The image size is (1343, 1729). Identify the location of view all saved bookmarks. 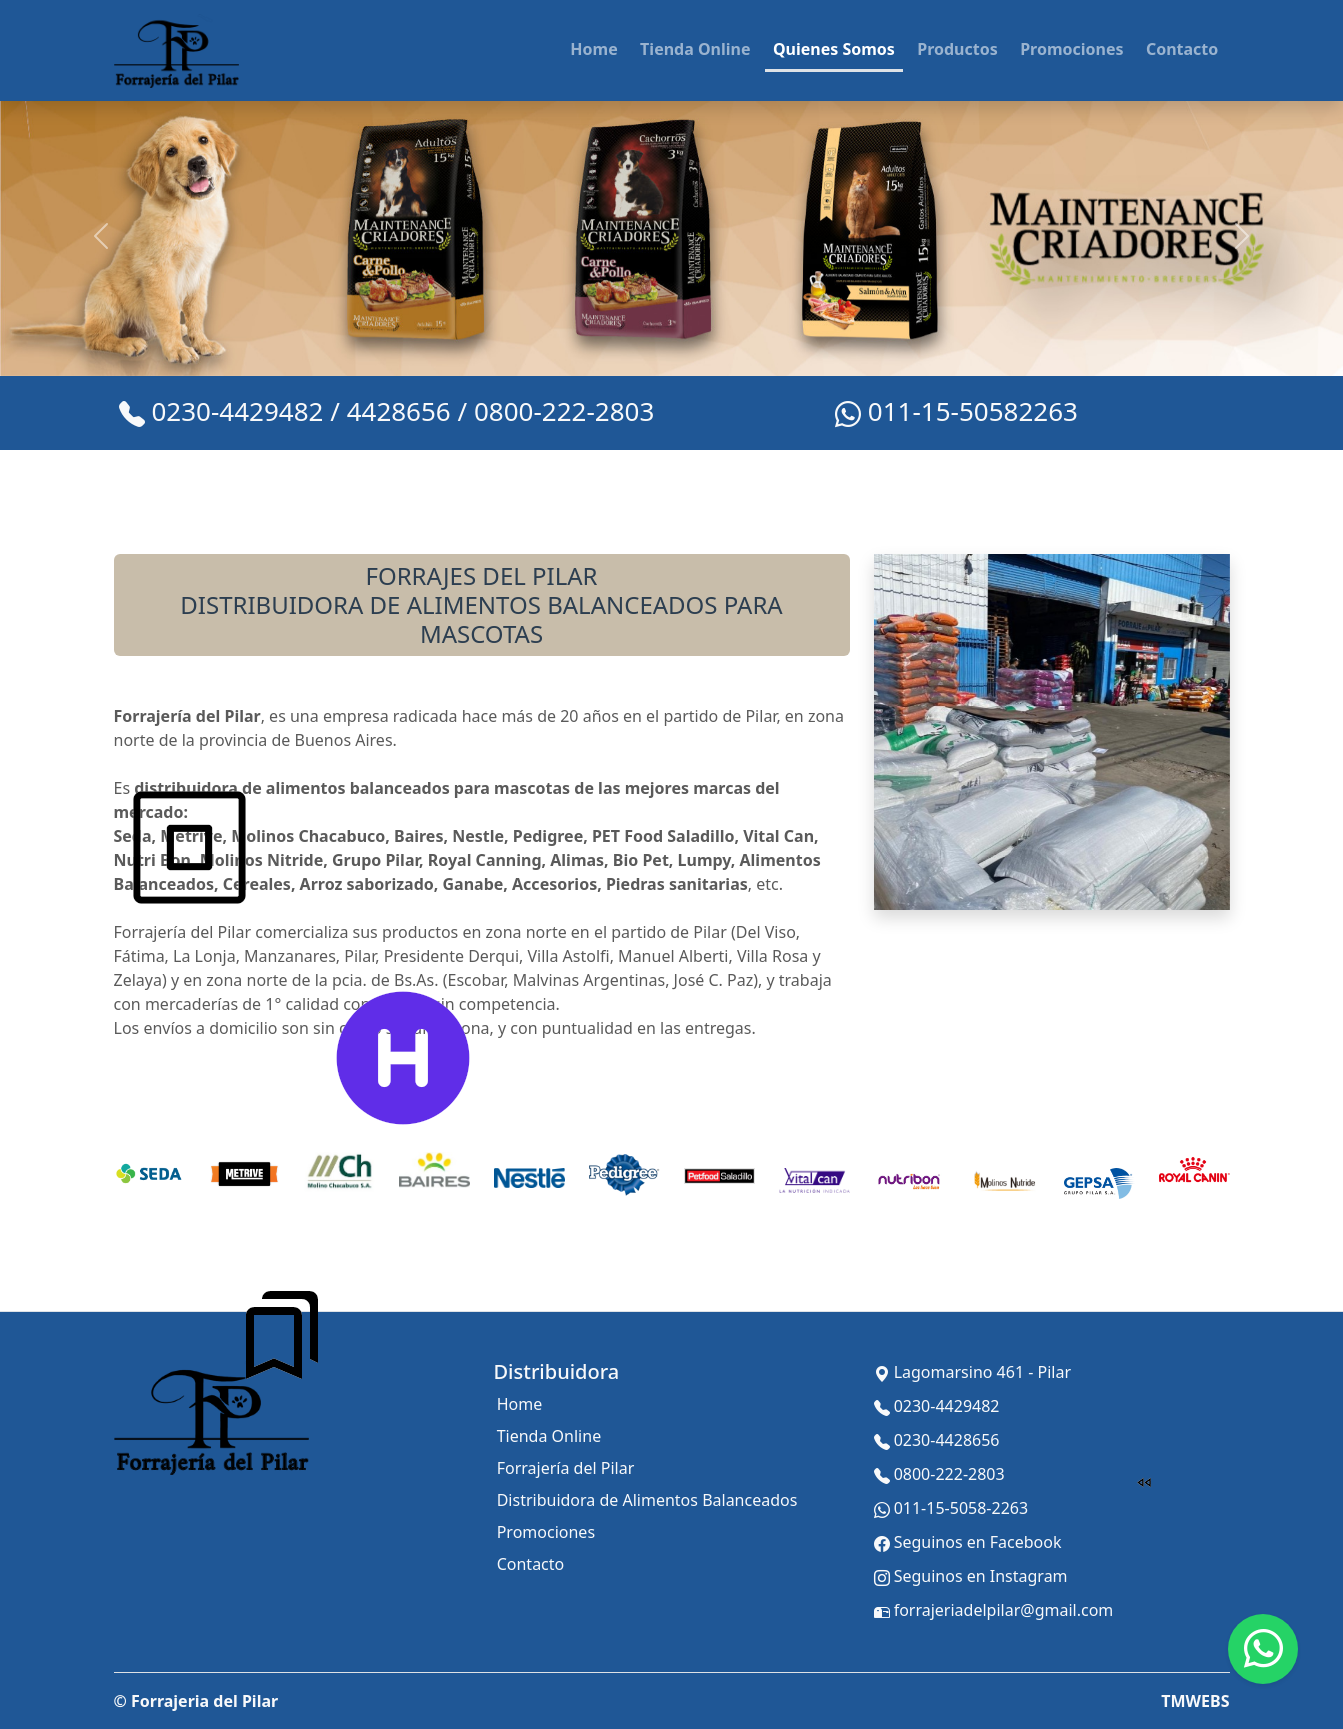
(282, 1335).